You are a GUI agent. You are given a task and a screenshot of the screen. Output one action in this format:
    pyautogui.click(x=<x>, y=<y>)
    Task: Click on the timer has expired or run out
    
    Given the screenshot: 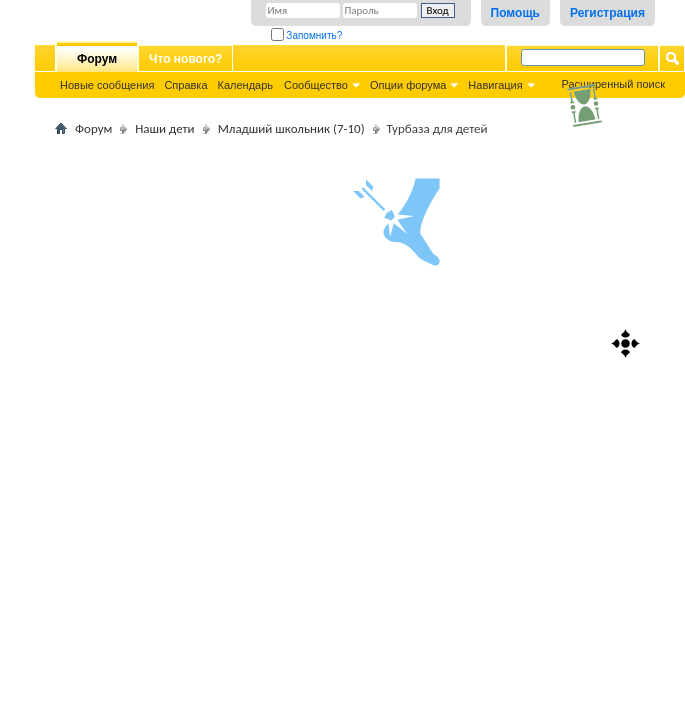 What is the action you would take?
    pyautogui.click(x=583, y=105)
    